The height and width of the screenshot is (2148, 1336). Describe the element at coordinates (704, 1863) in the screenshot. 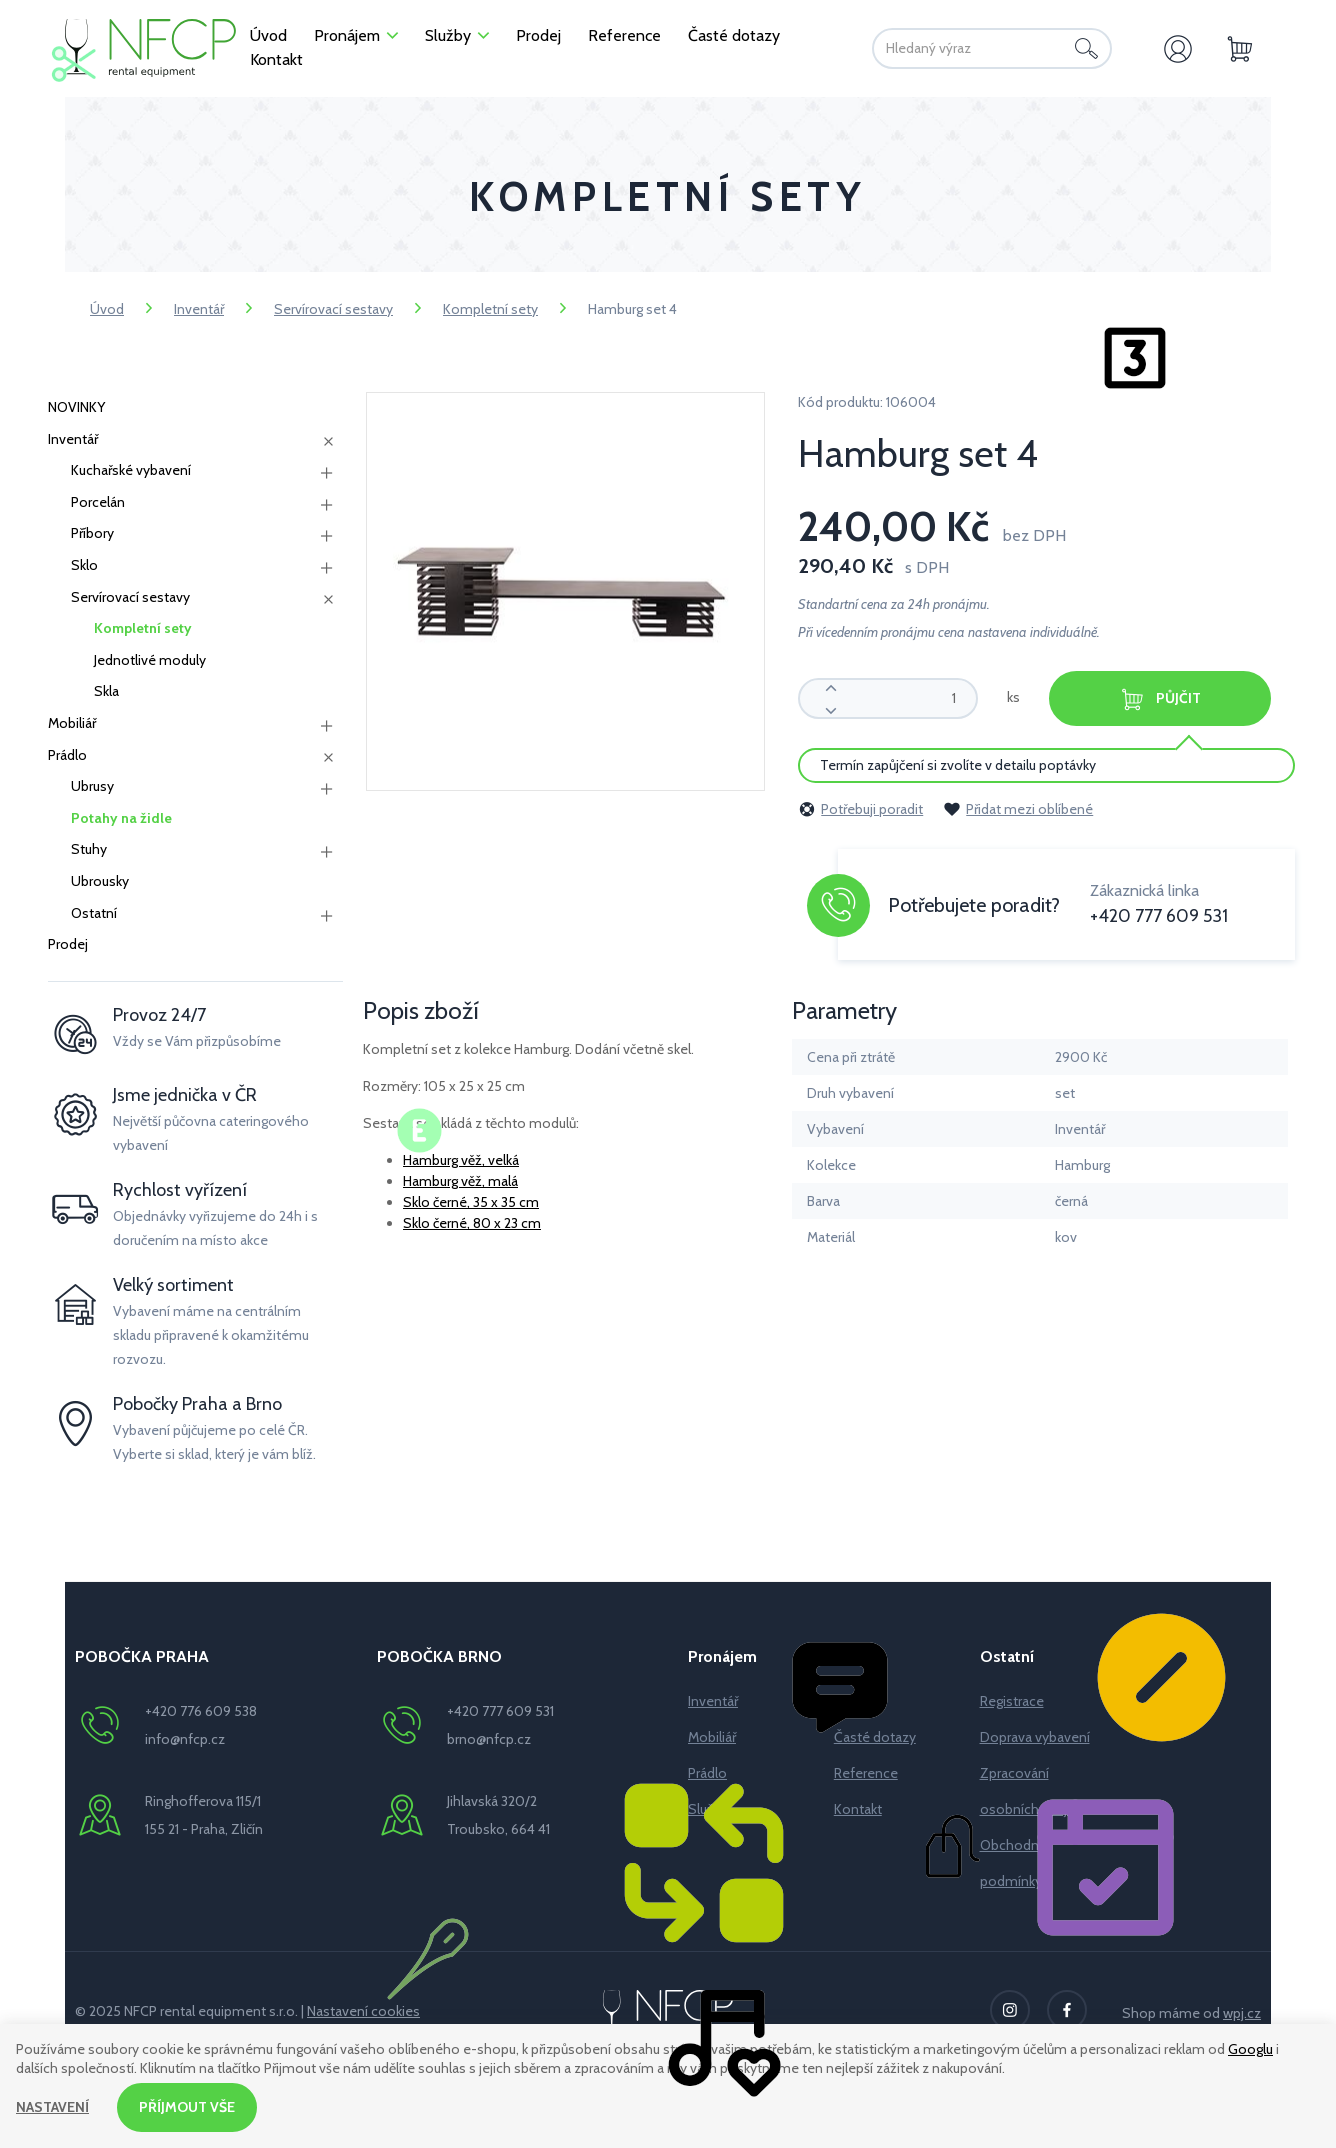

I see `replace or swap selected items` at that location.